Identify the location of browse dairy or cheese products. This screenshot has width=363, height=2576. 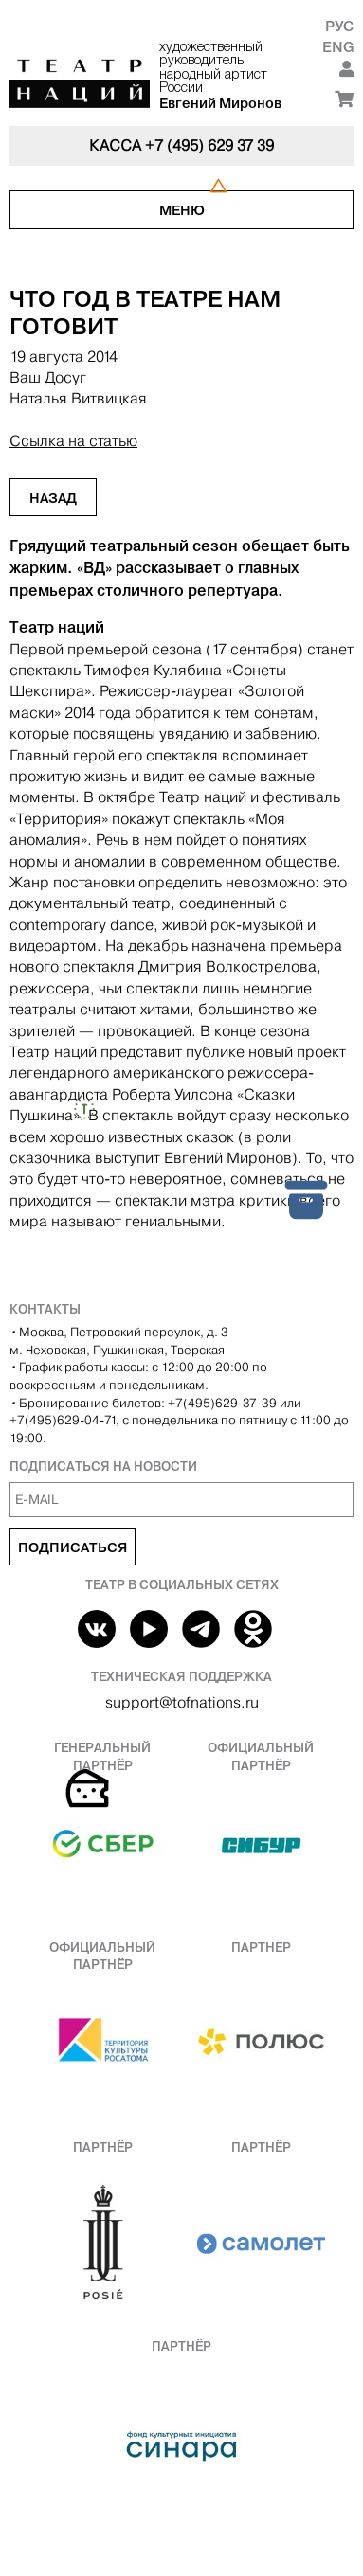
(87, 1788).